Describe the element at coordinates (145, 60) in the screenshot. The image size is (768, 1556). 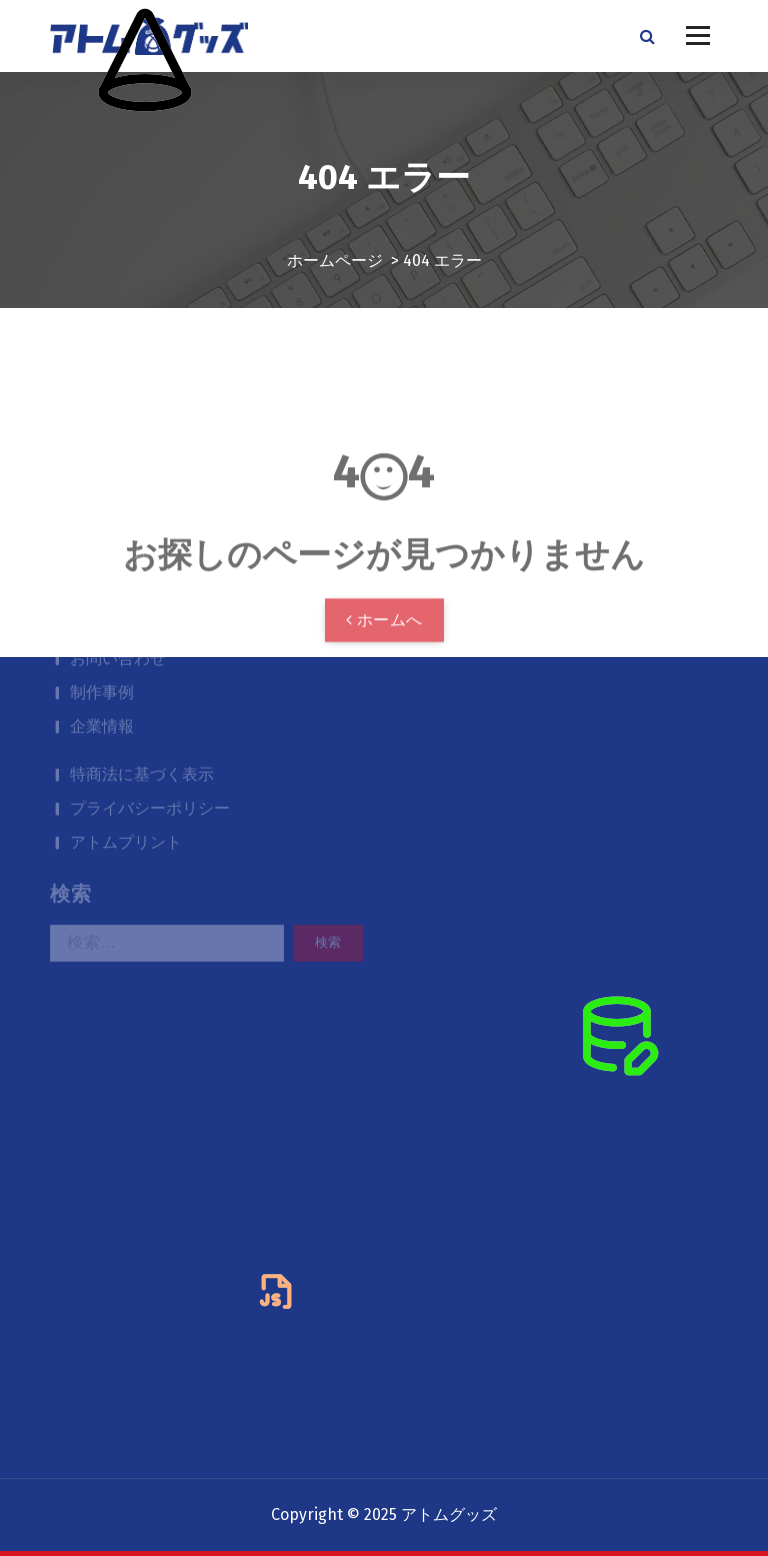
I see `represents a 3D cone shape or geometric object` at that location.